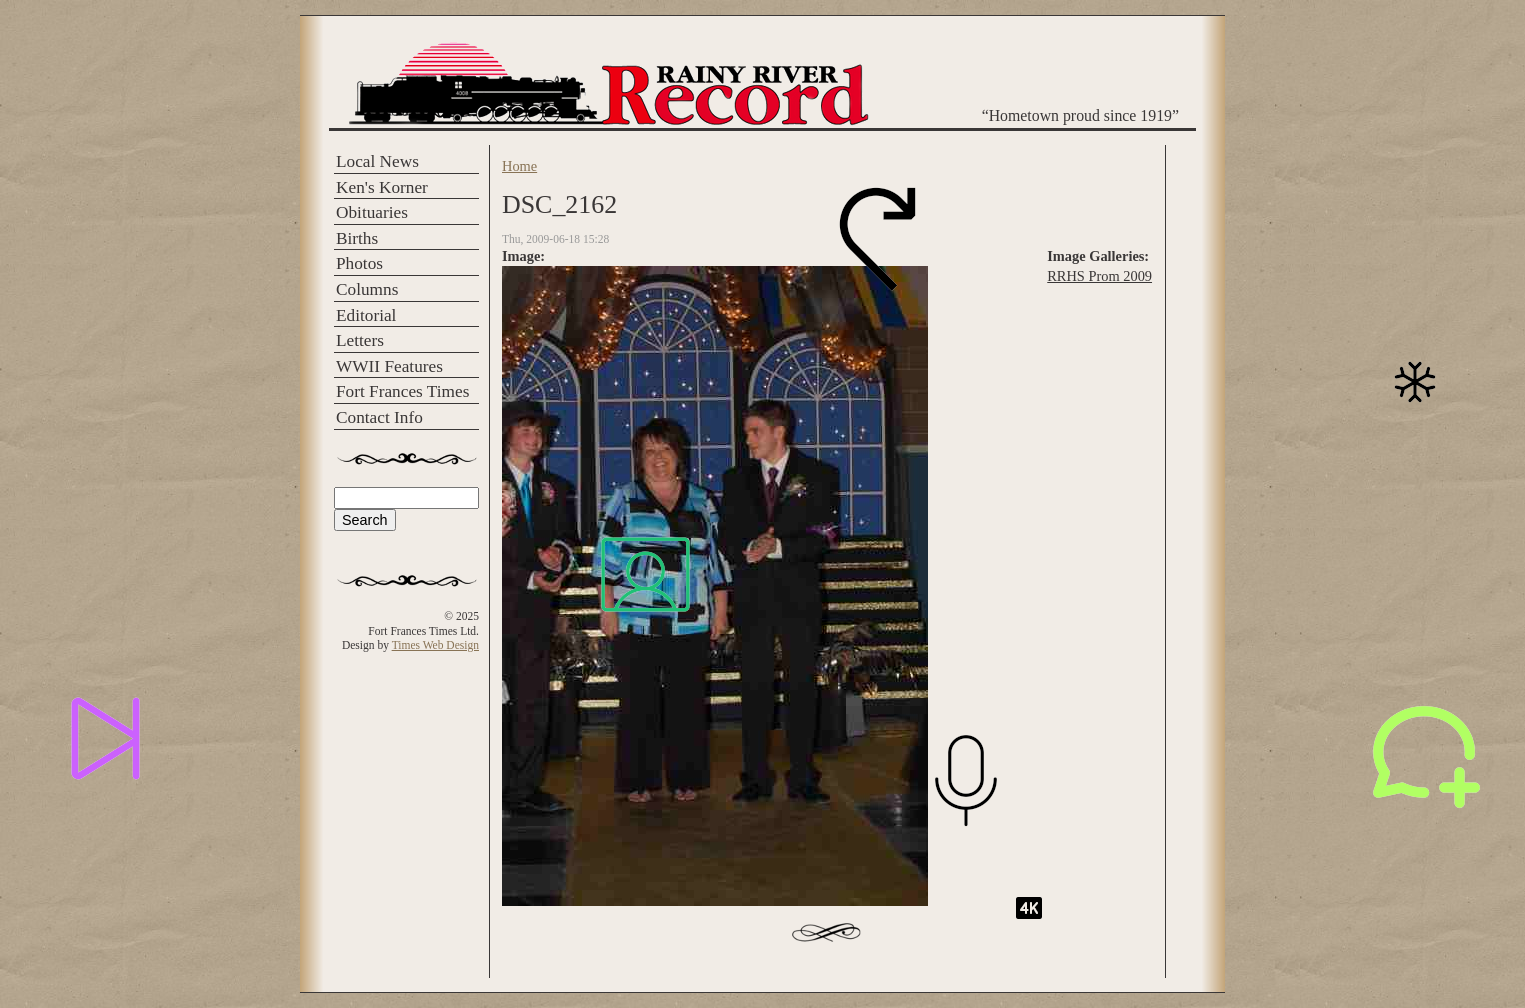  What do you see at coordinates (1415, 382) in the screenshot?
I see `activate cooling or air conditioning mode` at bounding box center [1415, 382].